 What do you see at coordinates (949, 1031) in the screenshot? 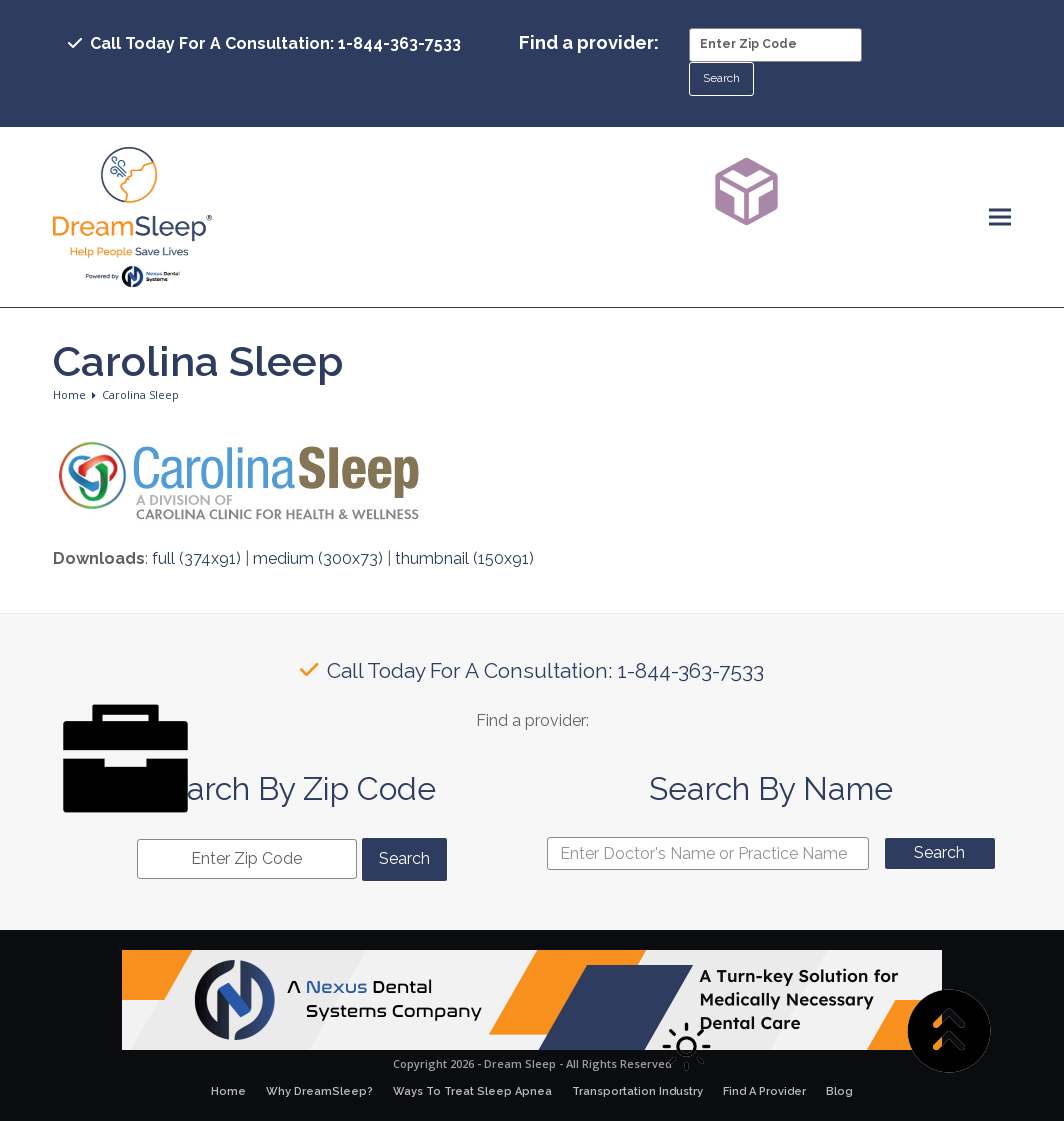
I see `scroll to top of page` at bounding box center [949, 1031].